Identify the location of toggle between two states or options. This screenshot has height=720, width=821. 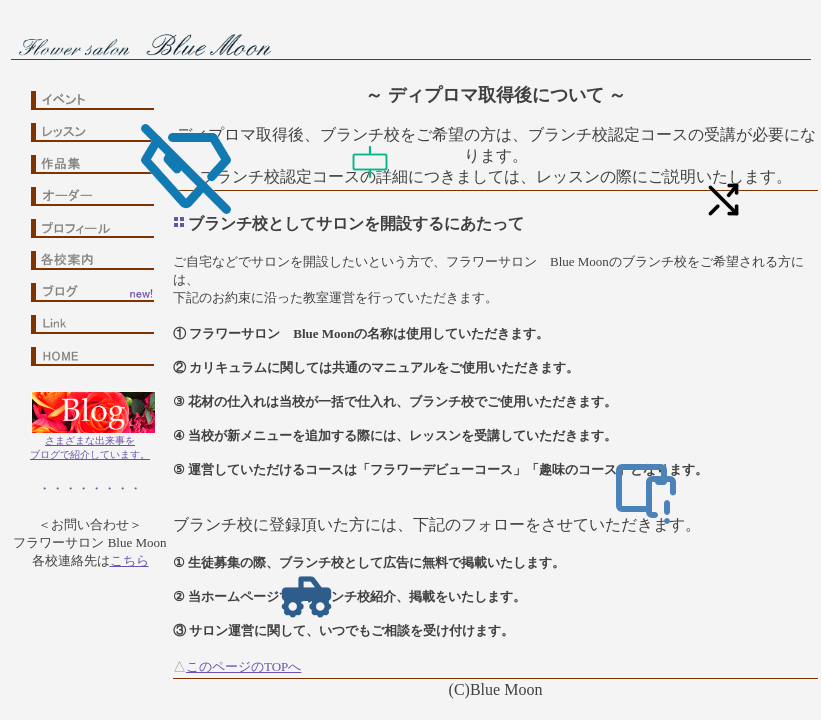
(723, 200).